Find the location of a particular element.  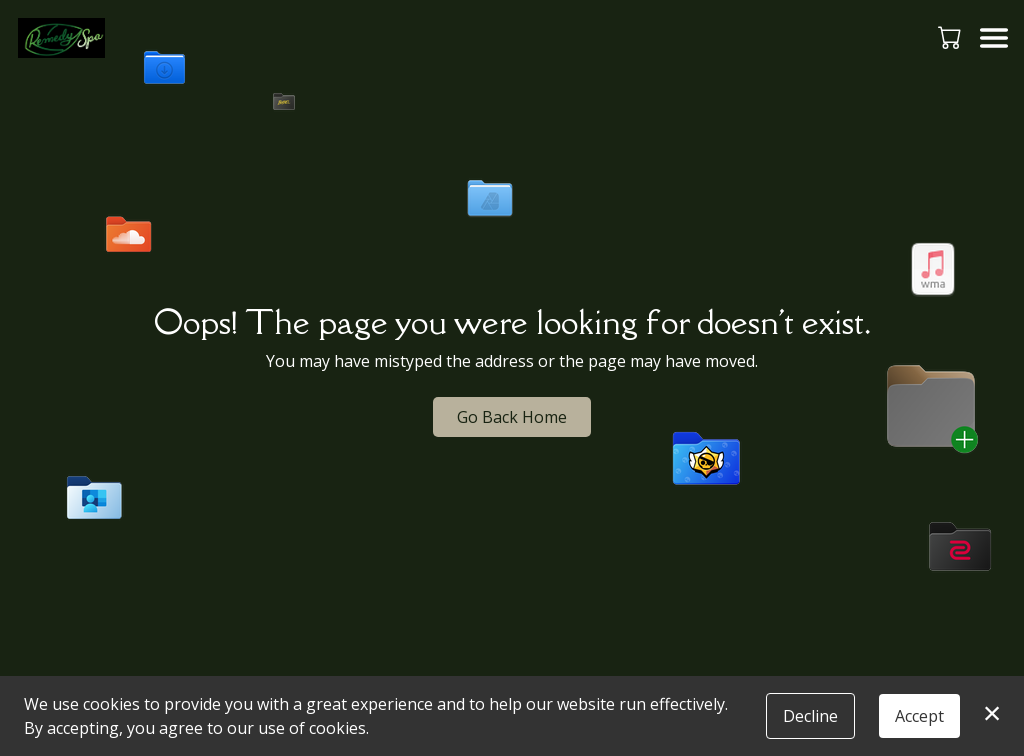

open your SoundCloud downloads folder is located at coordinates (128, 235).